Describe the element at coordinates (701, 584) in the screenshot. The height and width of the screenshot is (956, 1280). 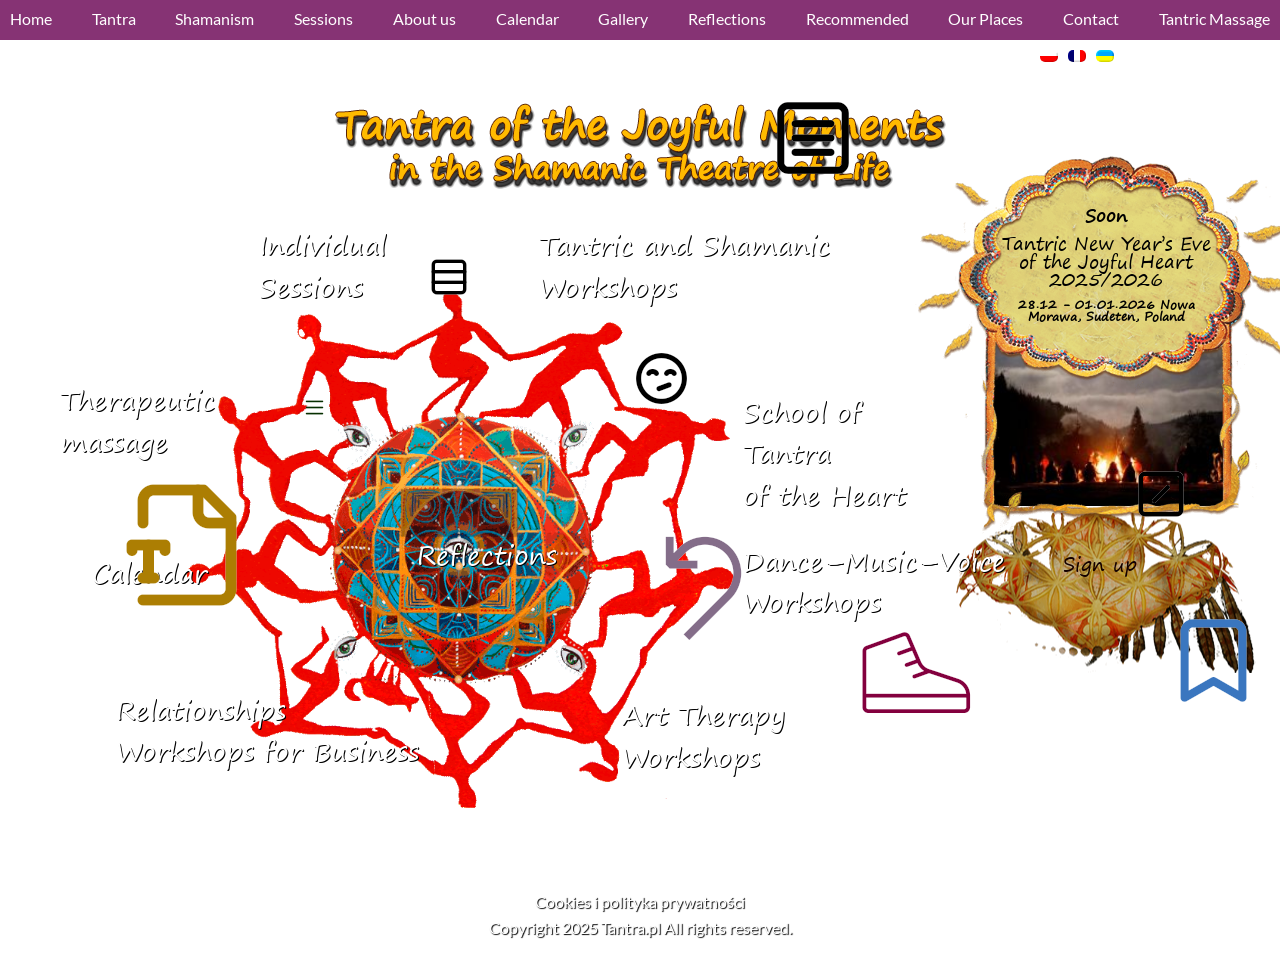
I see `discard changes and revert to previous state` at that location.